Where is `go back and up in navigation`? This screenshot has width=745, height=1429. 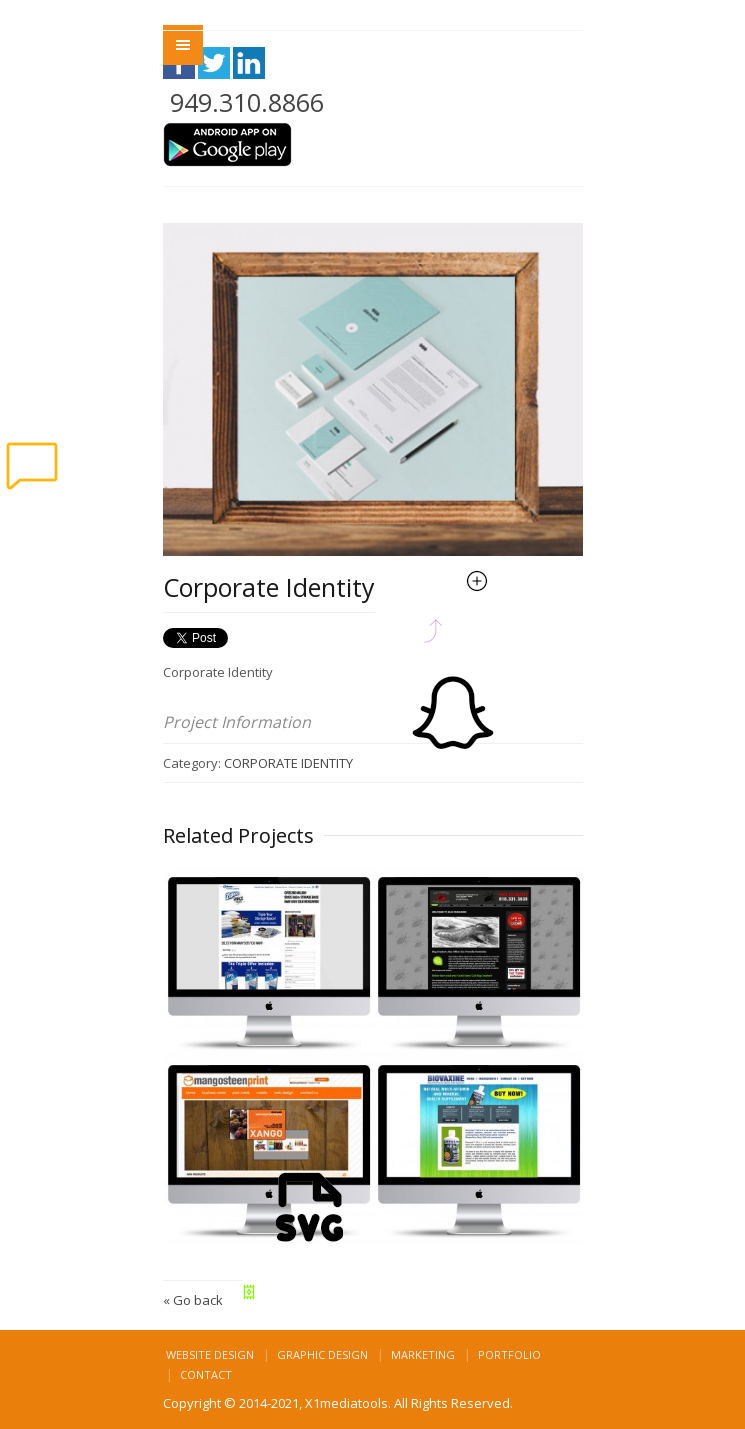 go back and up in navigation is located at coordinates (433, 631).